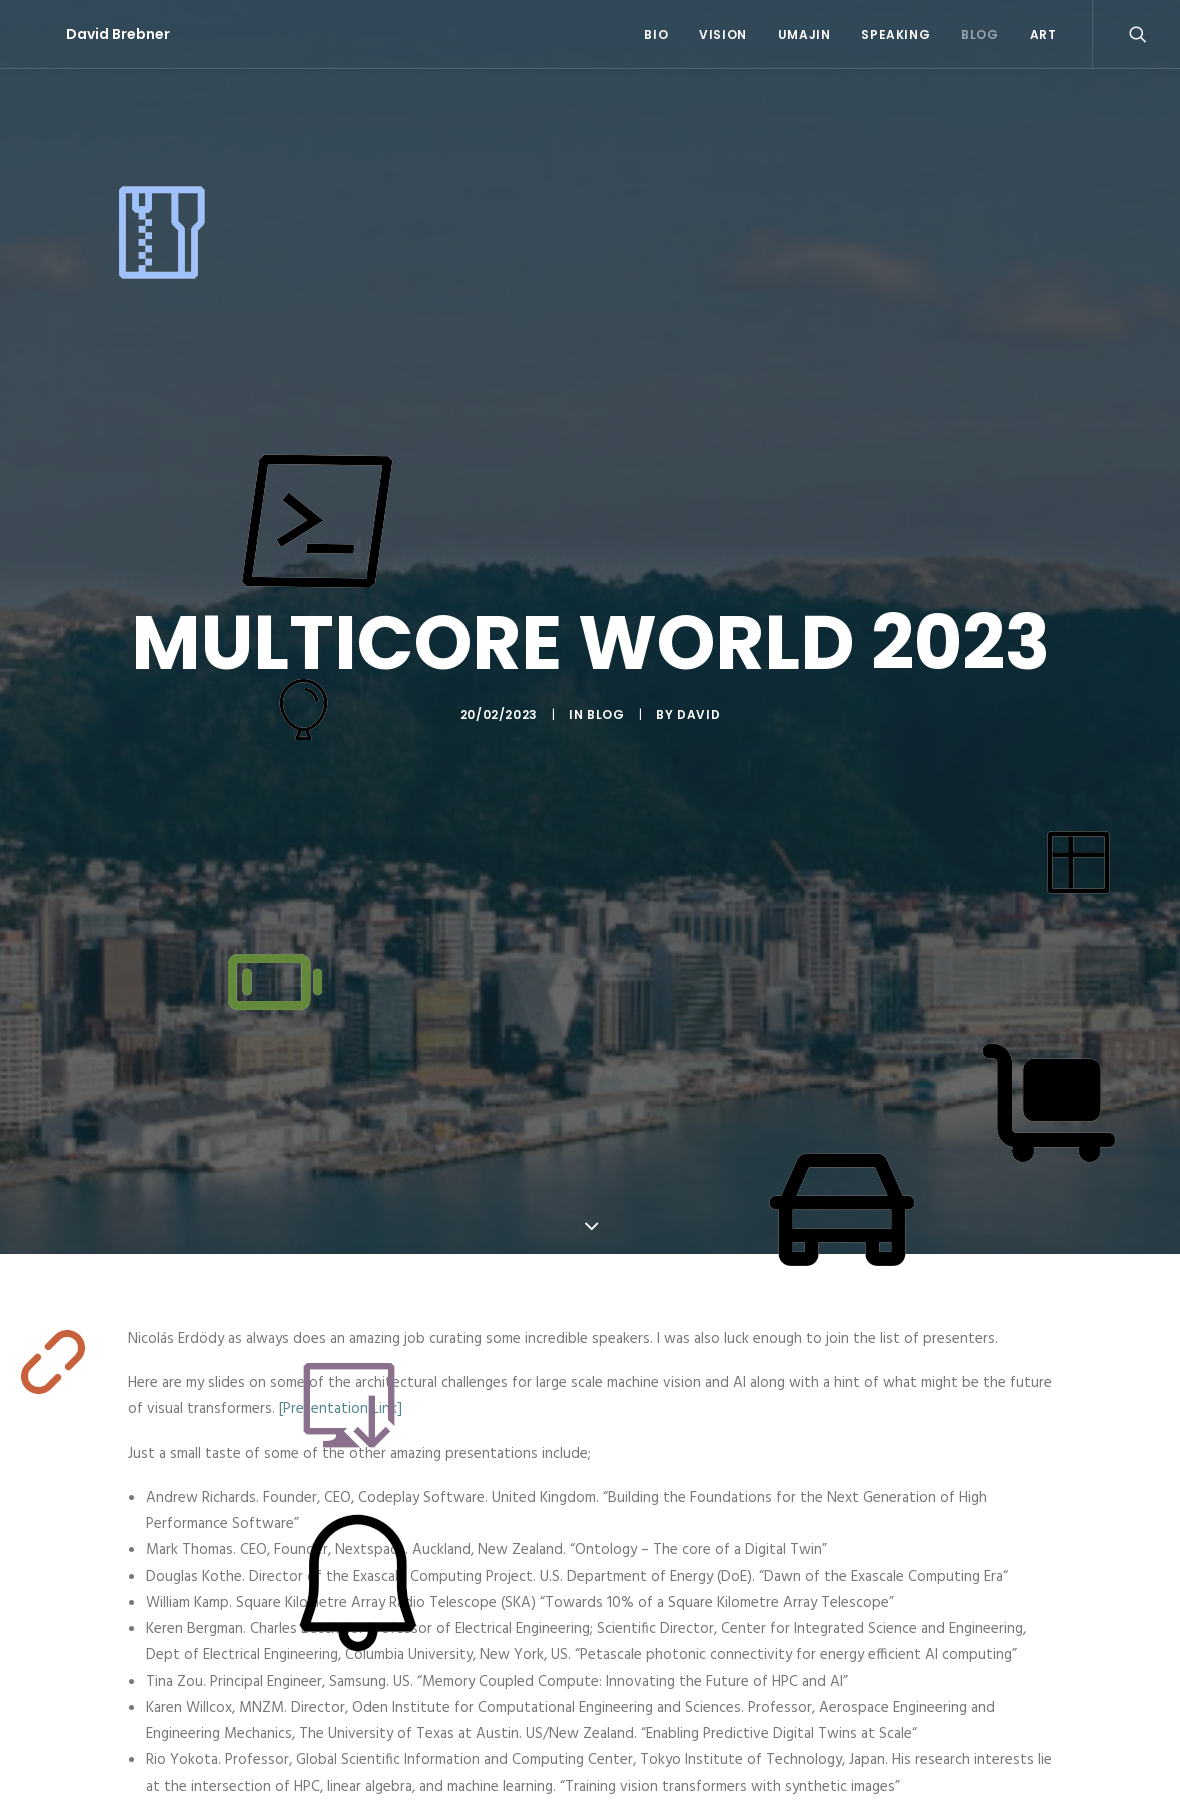  I want to click on view items ready for shipping, so click(1049, 1103).